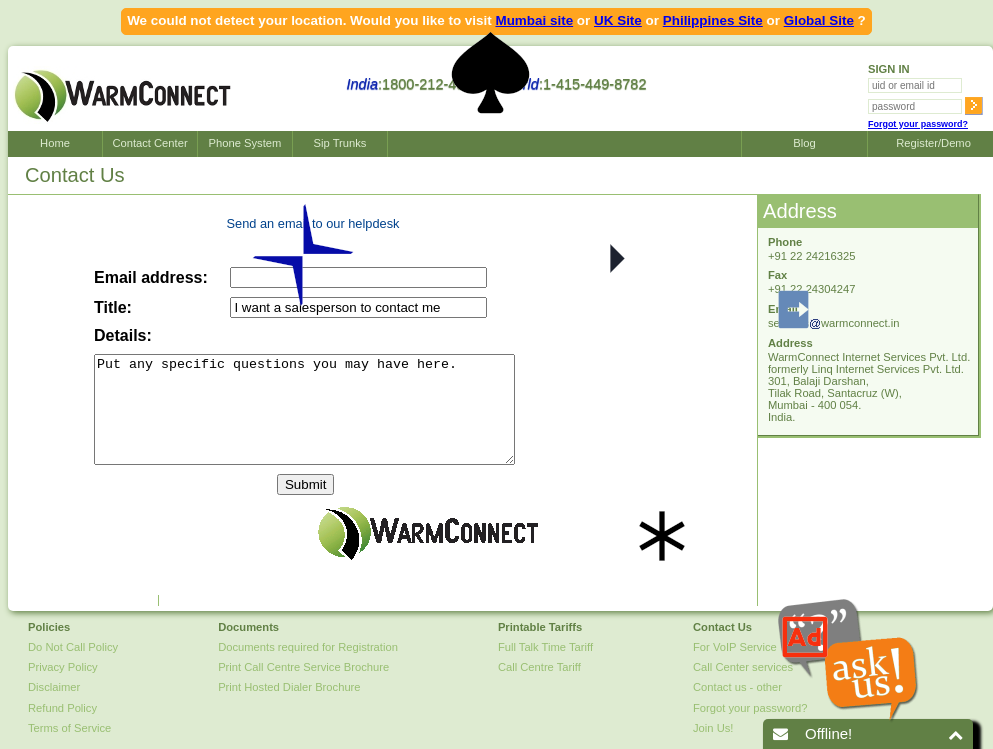 The height and width of the screenshot is (749, 993). What do you see at coordinates (617, 258) in the screenshot?
I see `expand a collapsed menu or section` at bounding box center [617, 258].